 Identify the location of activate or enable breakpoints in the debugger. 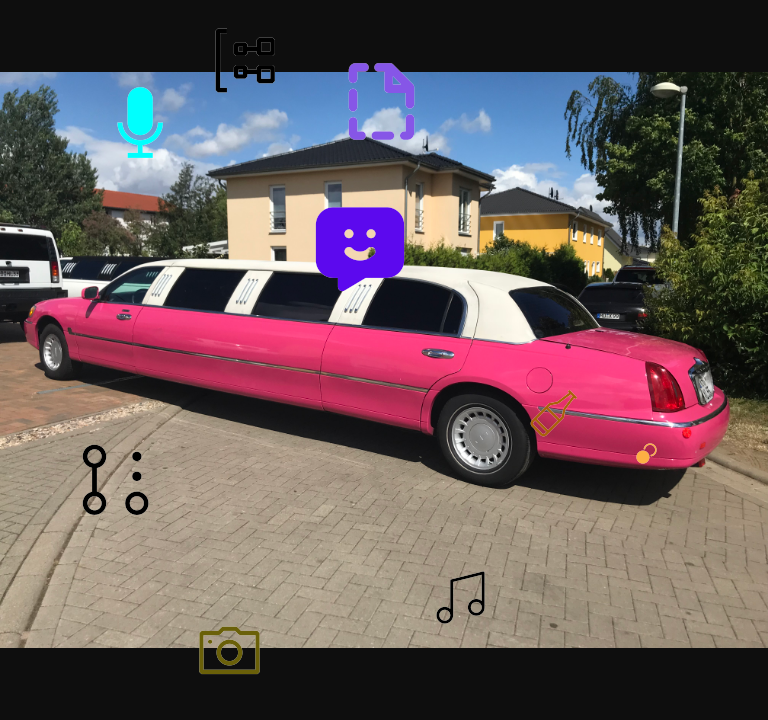
(646, 453).